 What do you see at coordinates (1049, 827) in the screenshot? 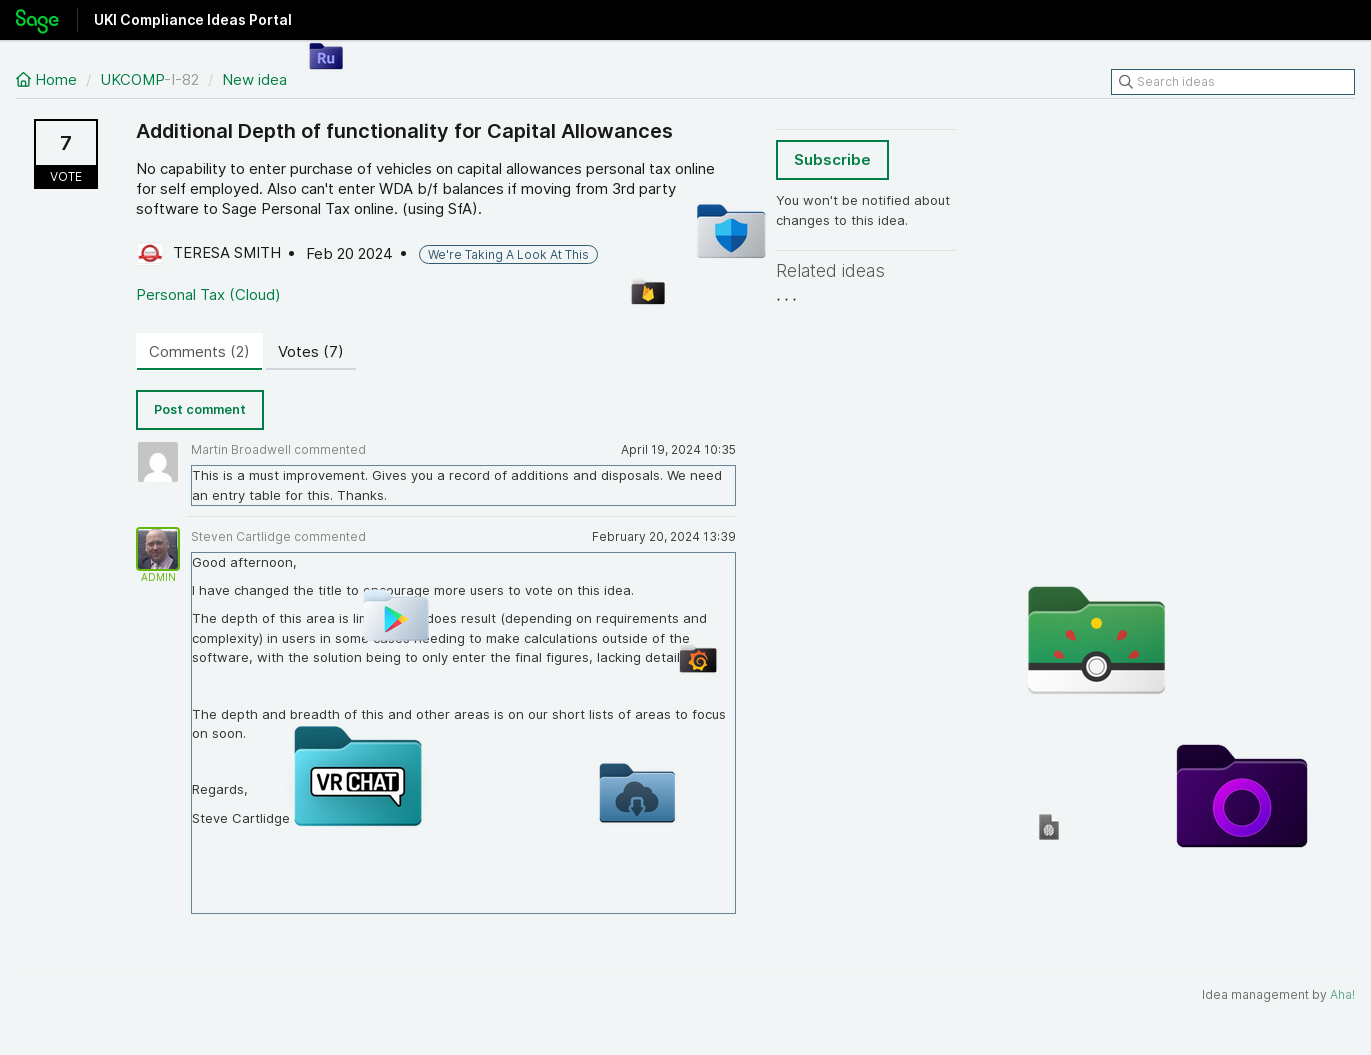
I see `a DICOM medical imaging file` at bounding box center [1049, 827].